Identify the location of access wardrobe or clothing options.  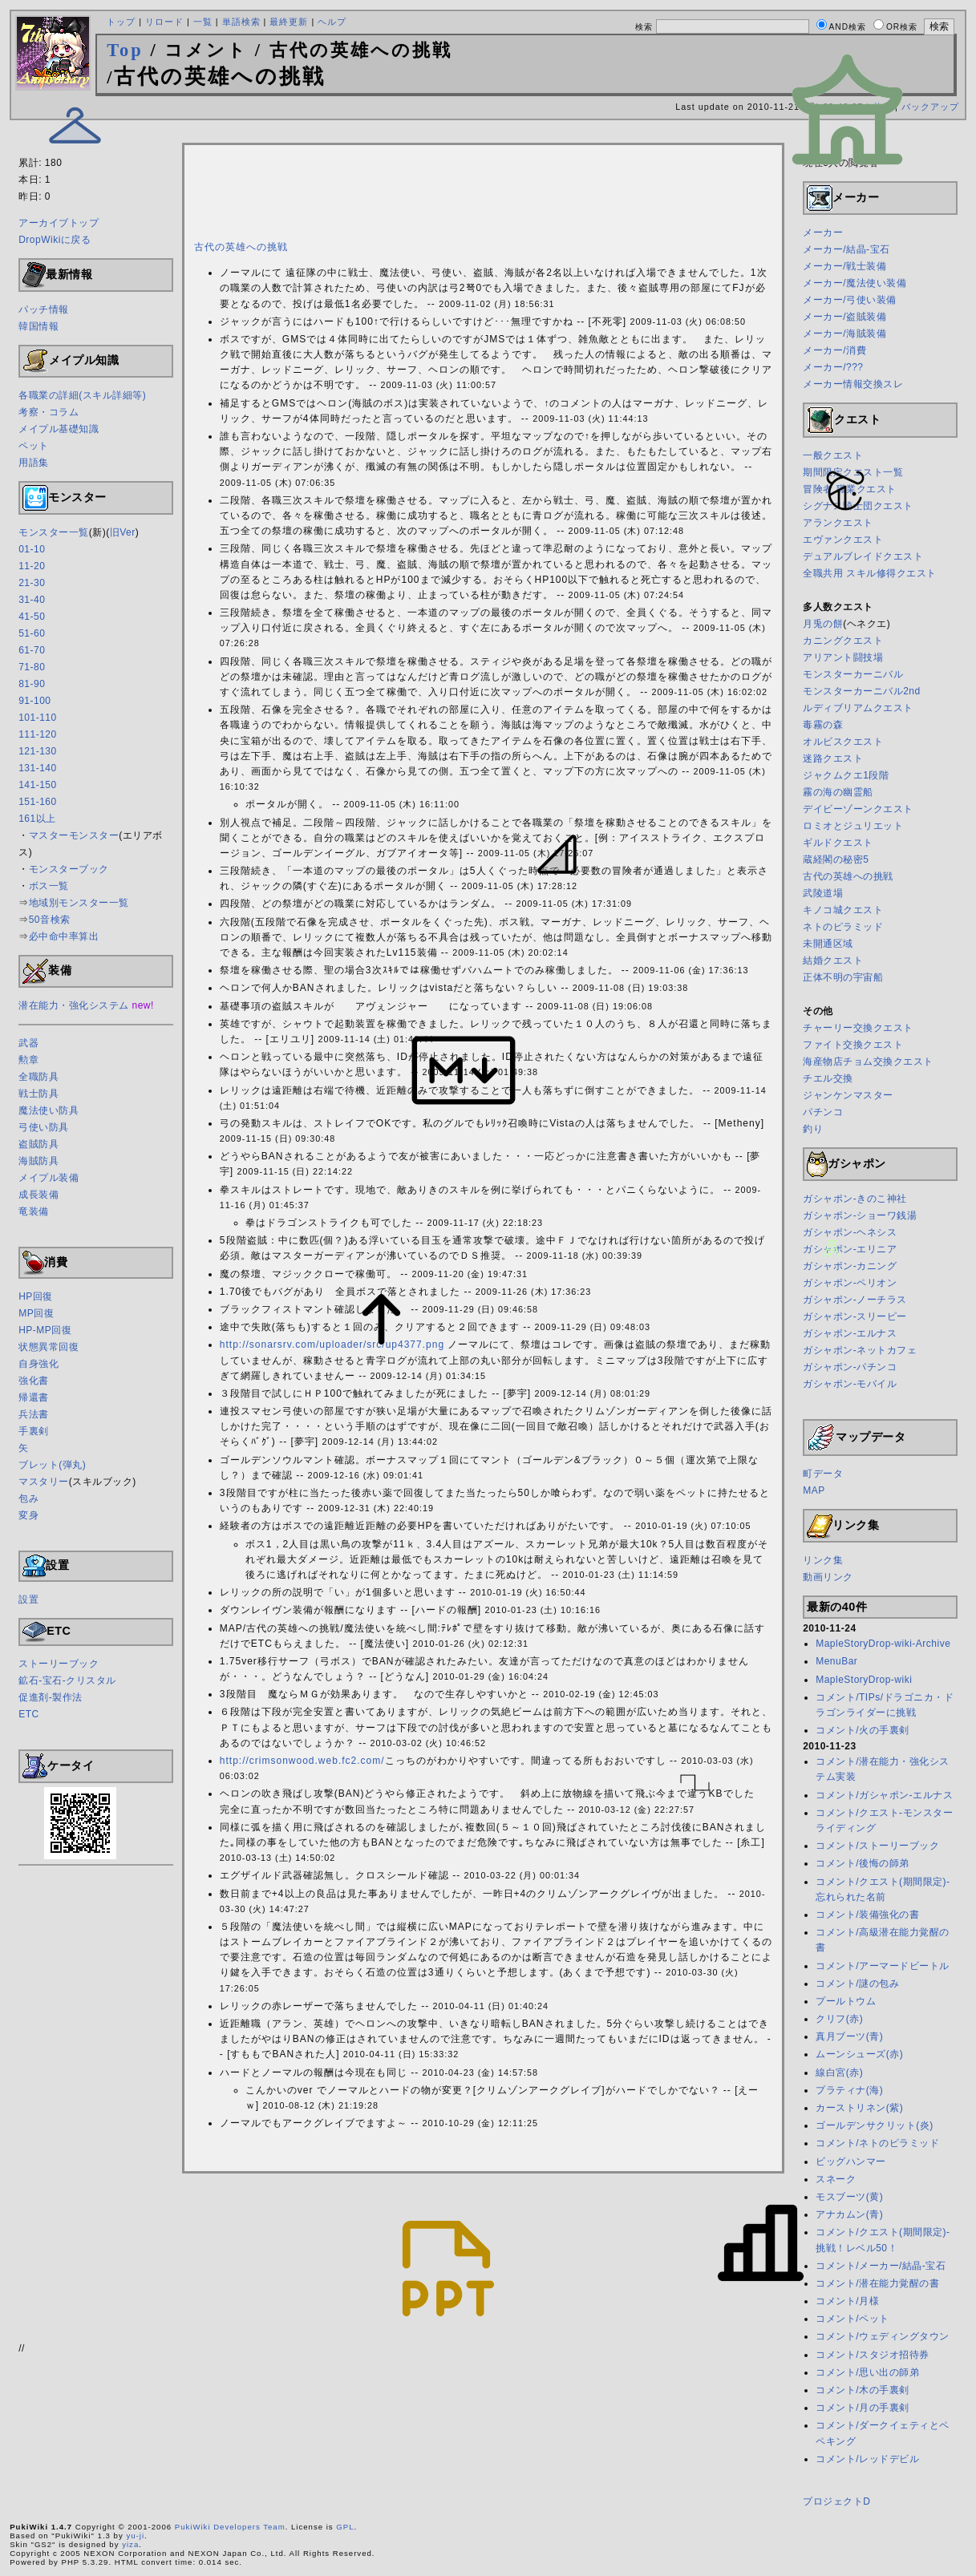
(75, 127).